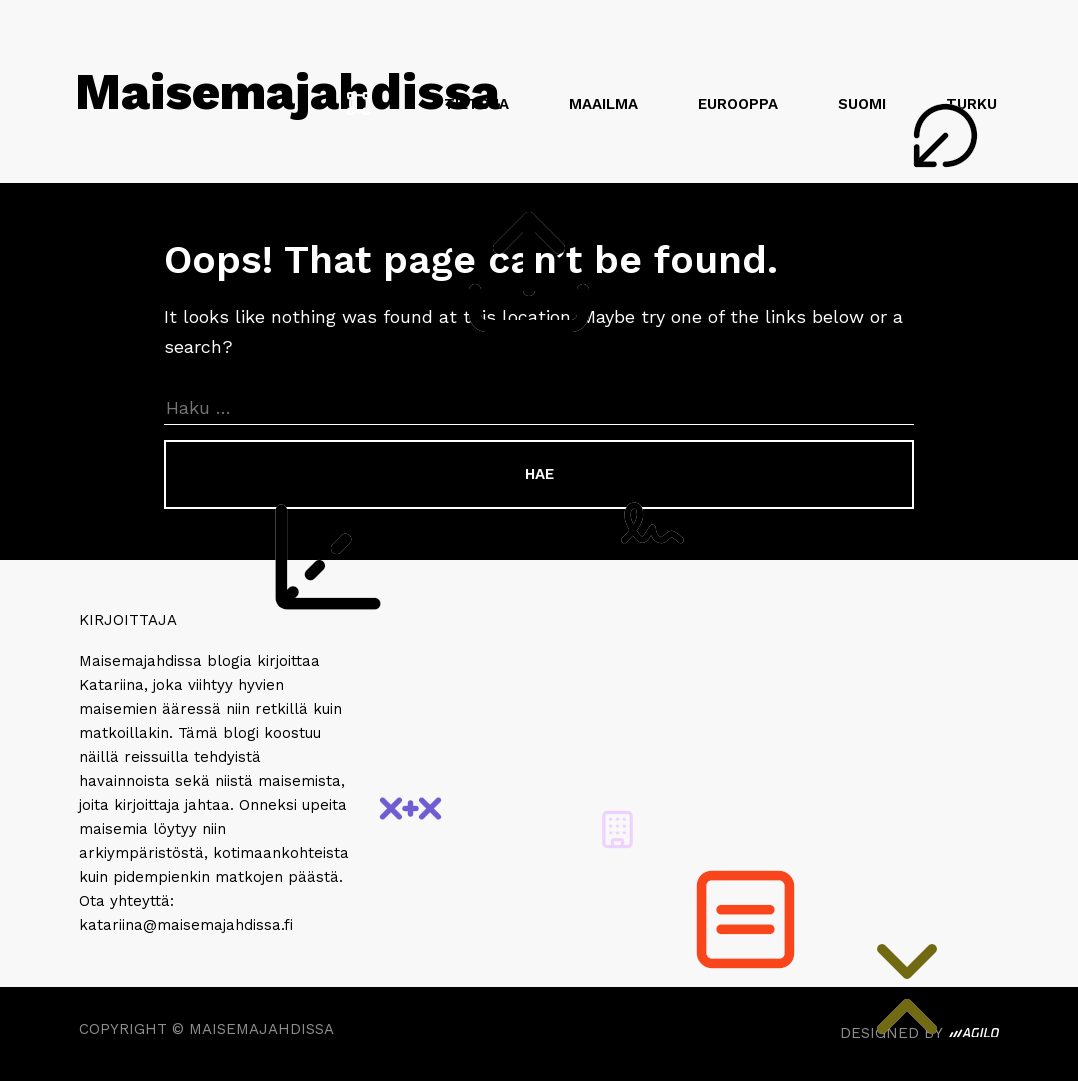 The image size is (1078, 1081). Describe the element at coordinates (745, 919) in the screenshot. I see `indicates equality or comparison function` at that location.